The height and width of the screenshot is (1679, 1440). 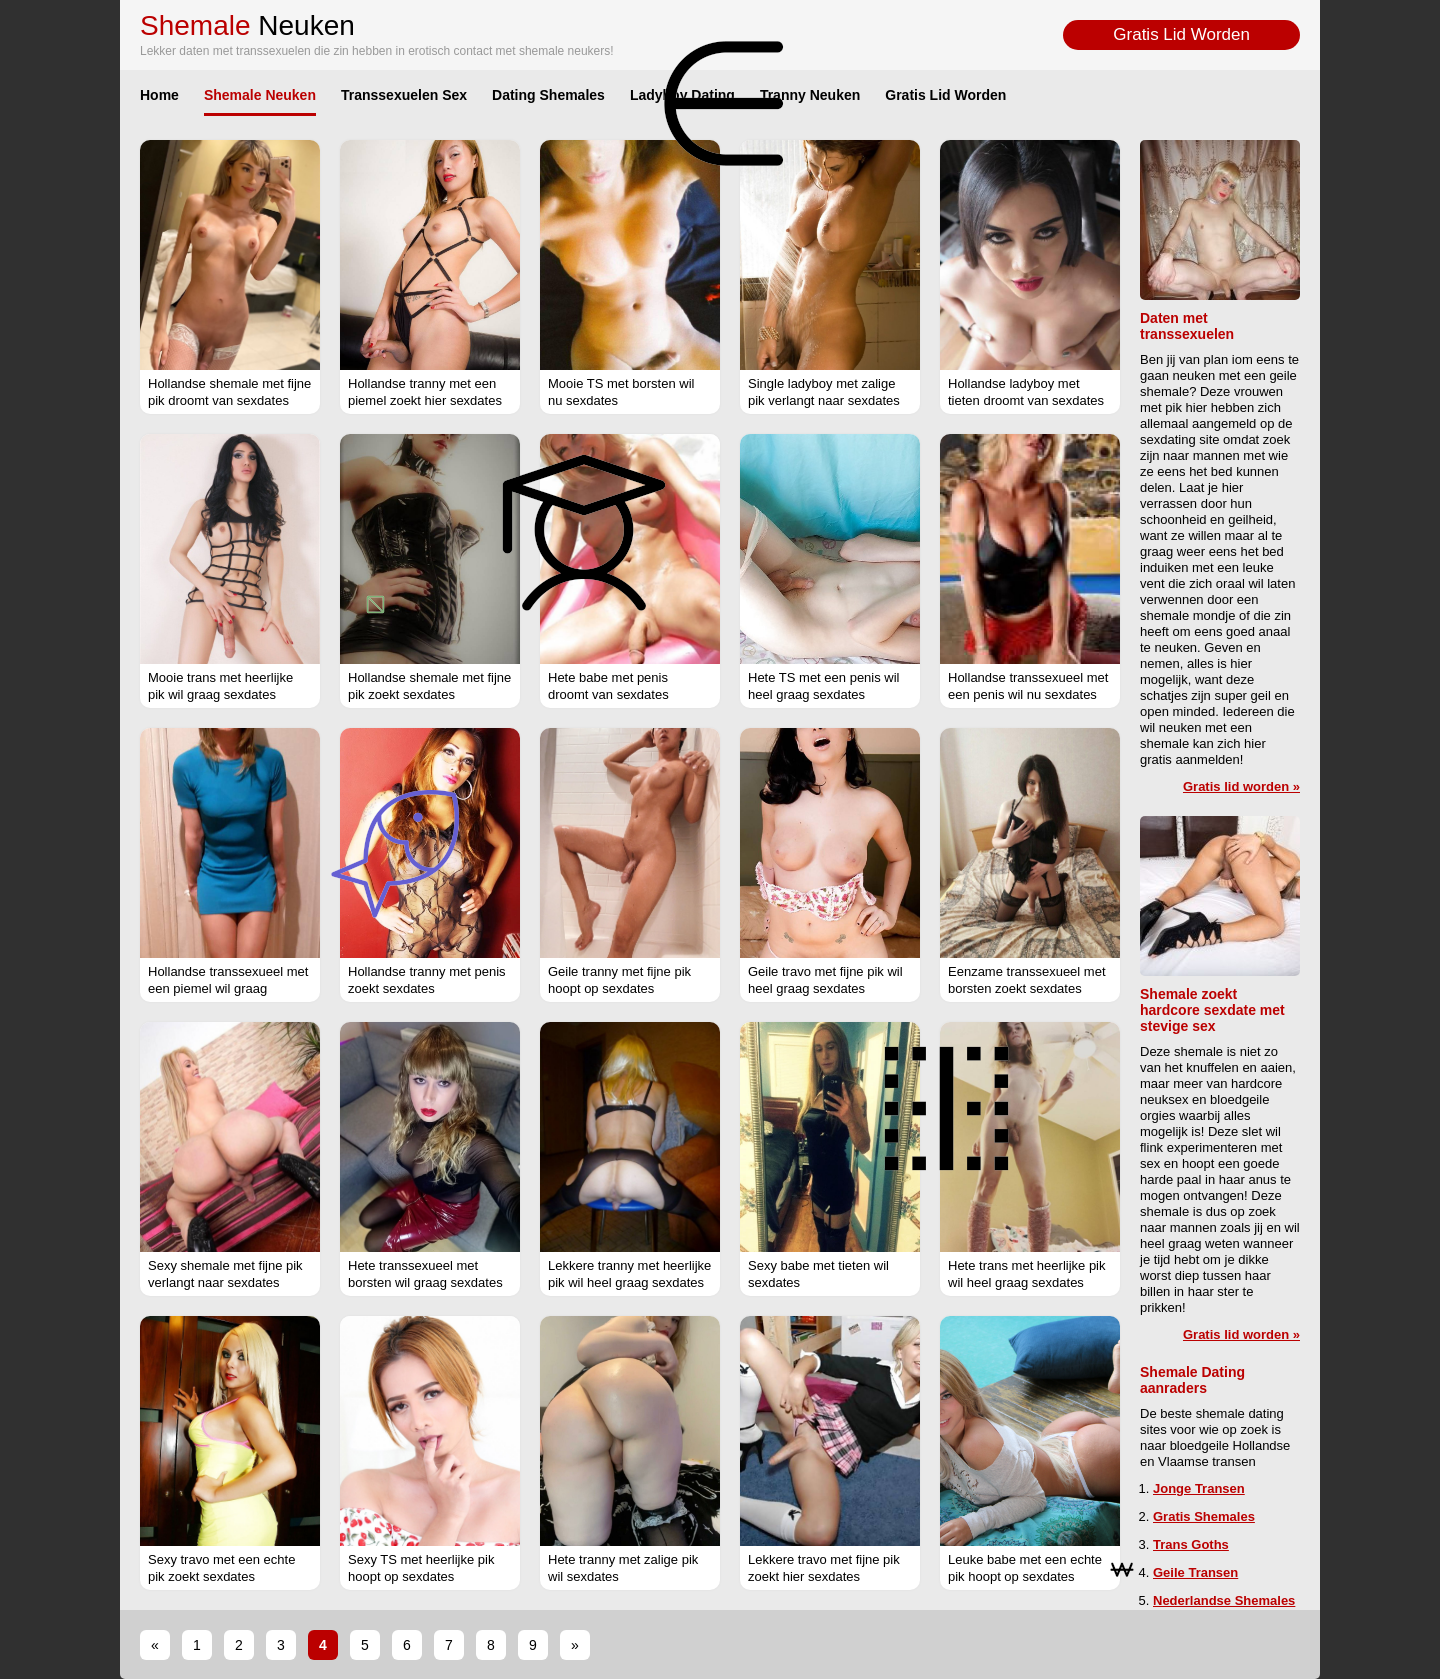 What do you see at coordinates (375, 604) in the screenshot?
I see `indicates missing or unavailable image content` at bounding box center [375, 604].